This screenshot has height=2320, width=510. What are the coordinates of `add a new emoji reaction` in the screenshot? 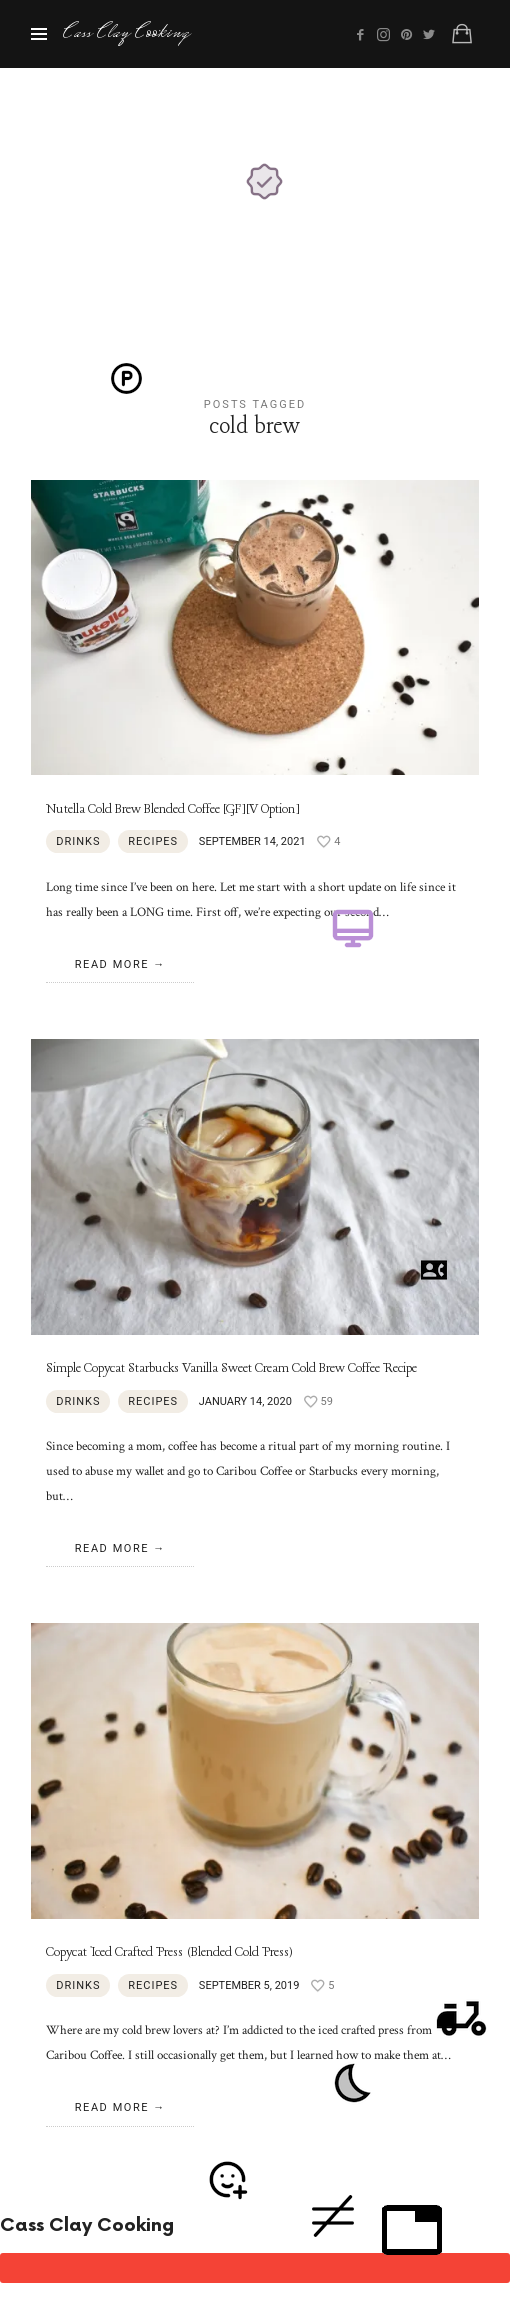 It's located at (227, 2179).